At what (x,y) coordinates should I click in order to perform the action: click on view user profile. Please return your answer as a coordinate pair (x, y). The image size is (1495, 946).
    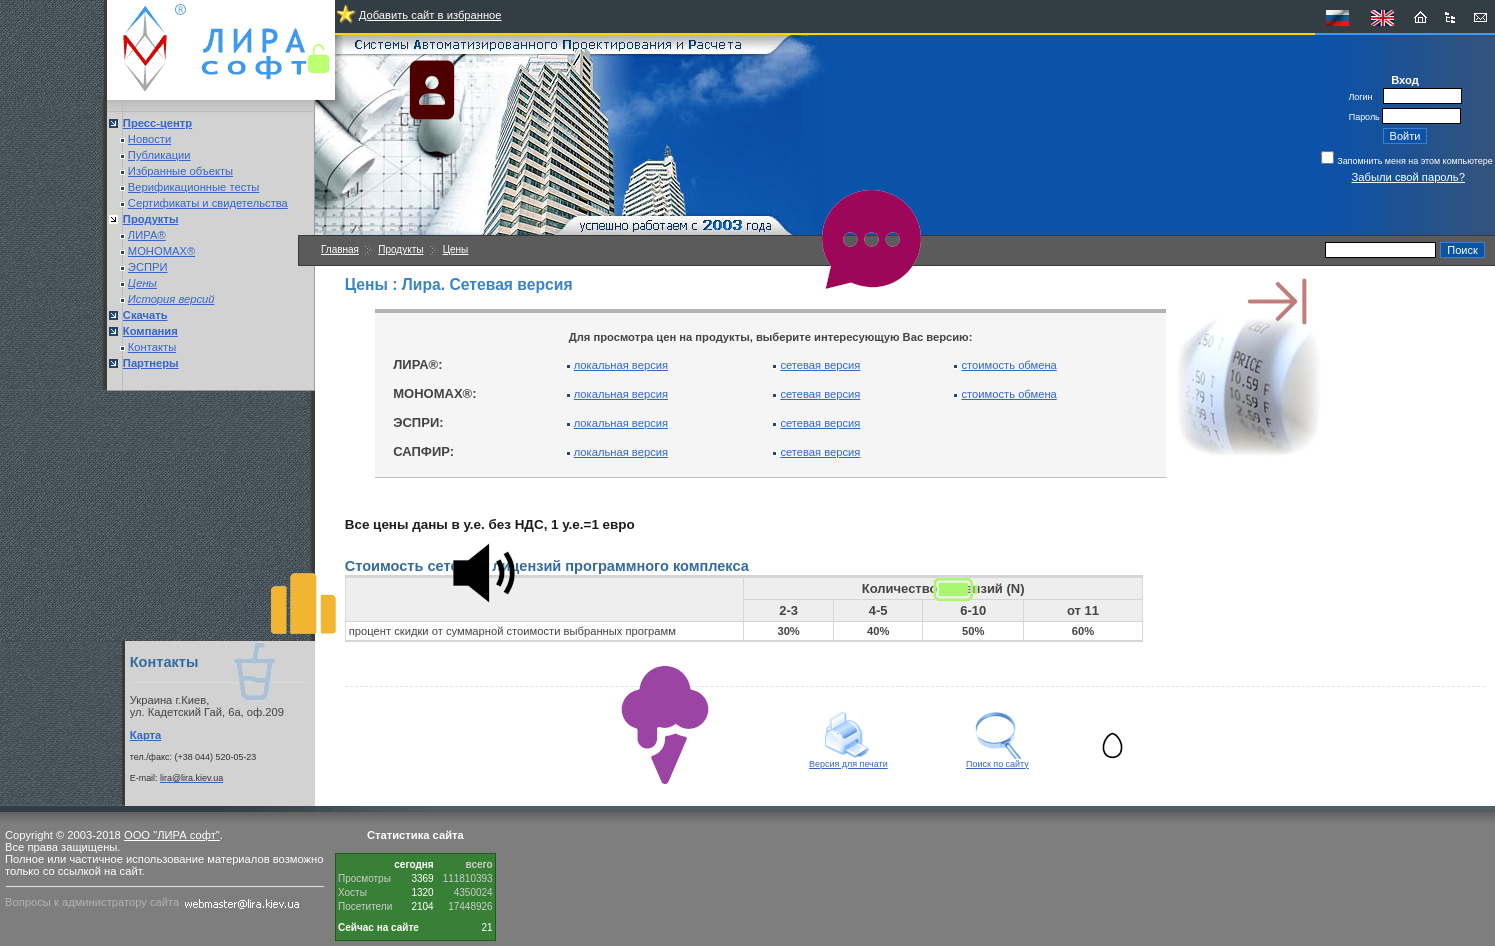
    Looking at the image, I should click on (432, 90).